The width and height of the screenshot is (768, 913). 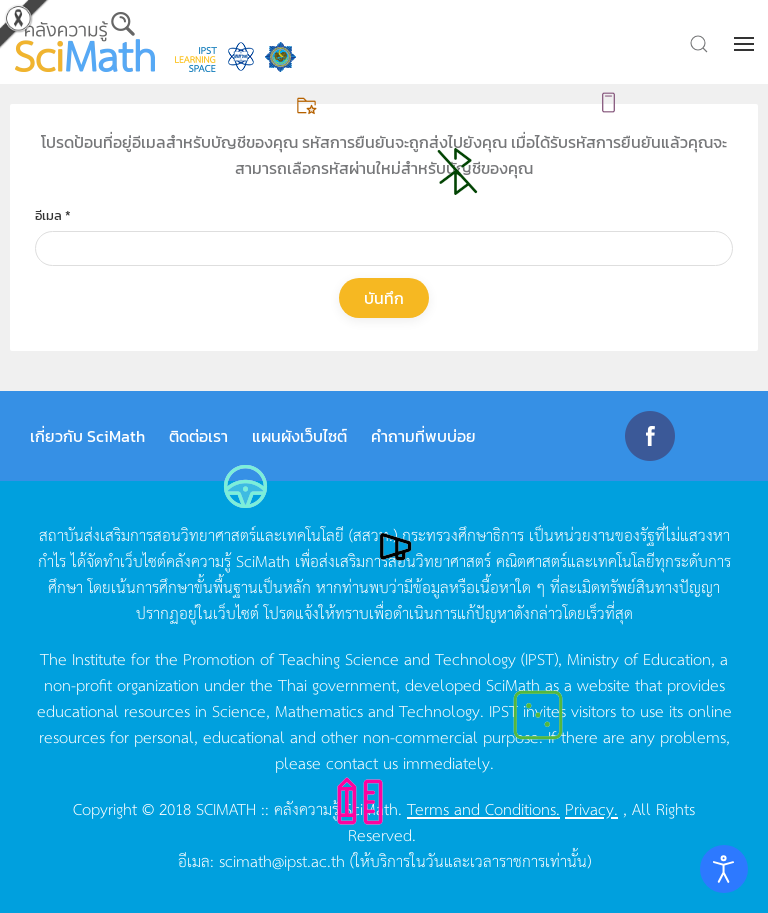 What do you see at coordinates (360, 802) in the screenshot?
I see `access design or editing tools` at bounding box center [360, 802].